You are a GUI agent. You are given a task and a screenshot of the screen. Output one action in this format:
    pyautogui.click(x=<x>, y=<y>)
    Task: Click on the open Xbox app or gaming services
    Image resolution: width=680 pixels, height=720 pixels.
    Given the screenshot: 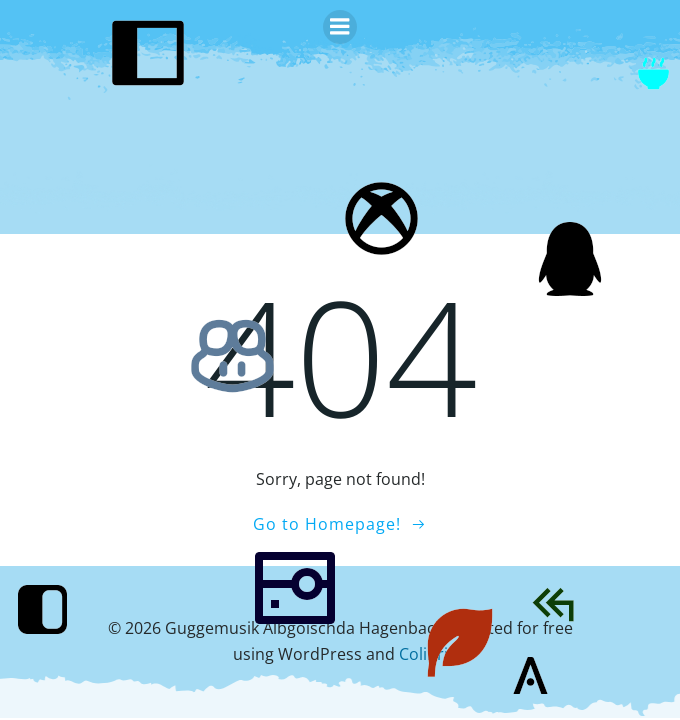 What is the action you would take?
    pyautogui.click(x=381, y=218)
    